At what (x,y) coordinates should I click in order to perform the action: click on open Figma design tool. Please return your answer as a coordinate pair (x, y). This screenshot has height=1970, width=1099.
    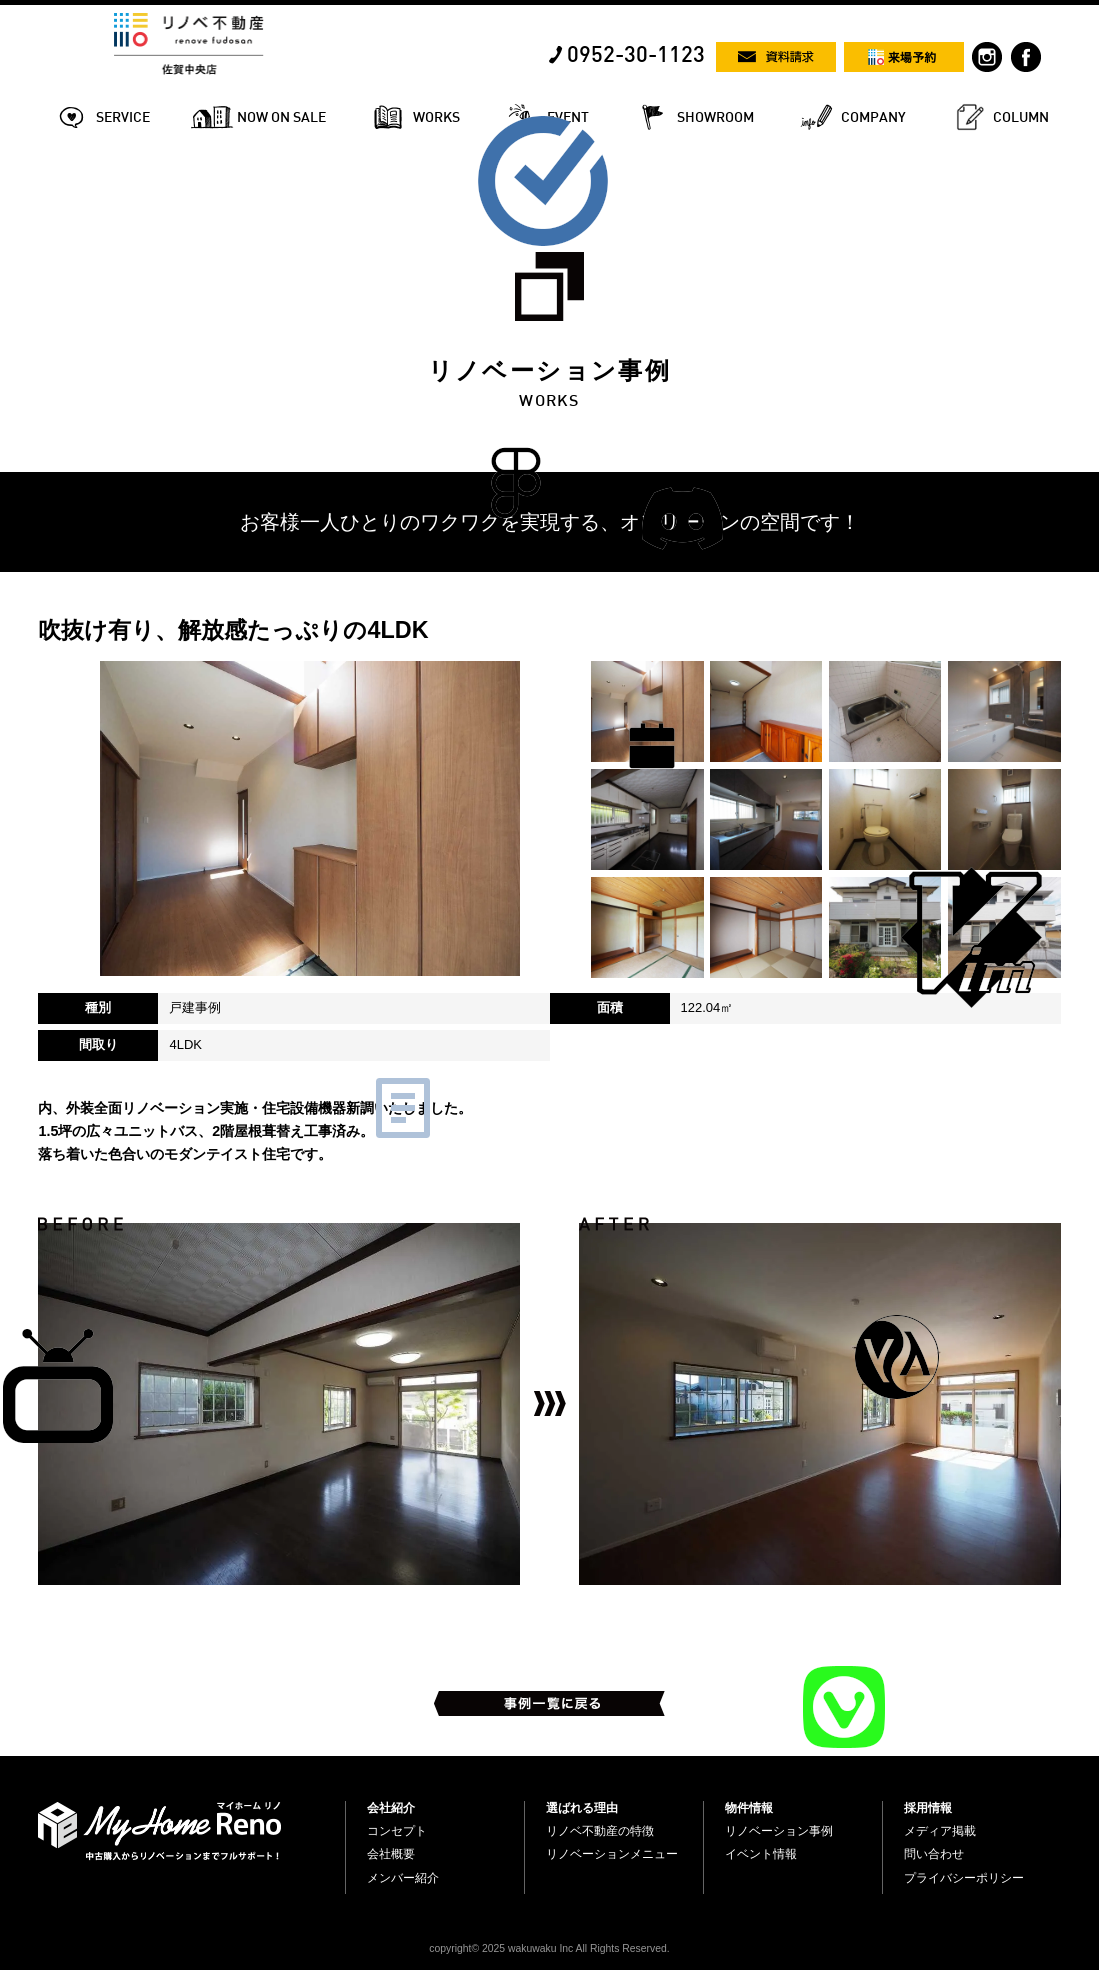
    Looking at the image, I should click on (516, 483).